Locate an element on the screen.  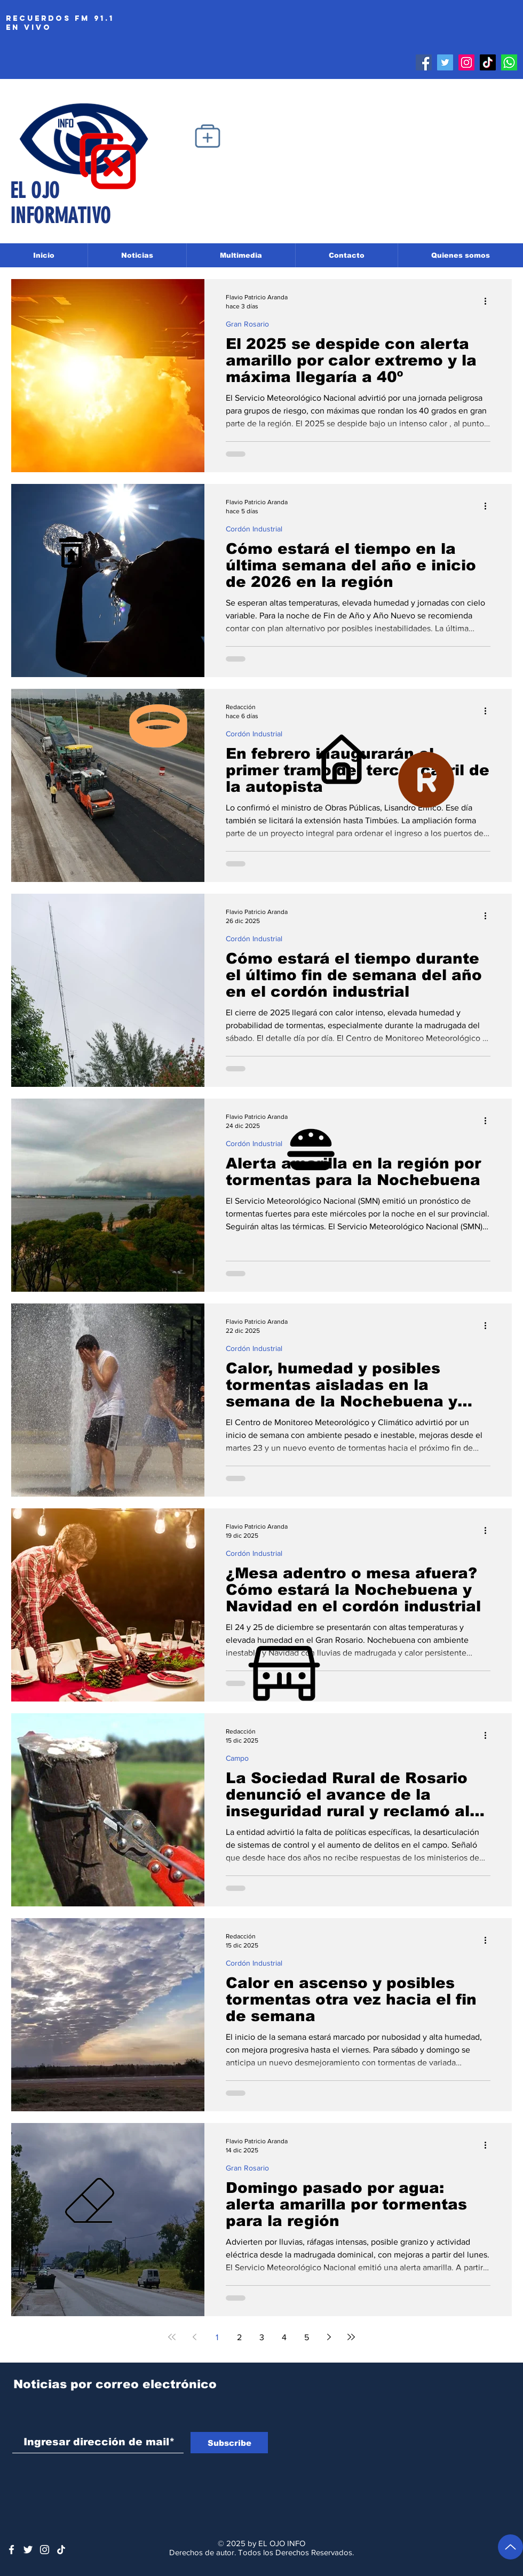
access health or medical features is located at coordinates (208, 136).